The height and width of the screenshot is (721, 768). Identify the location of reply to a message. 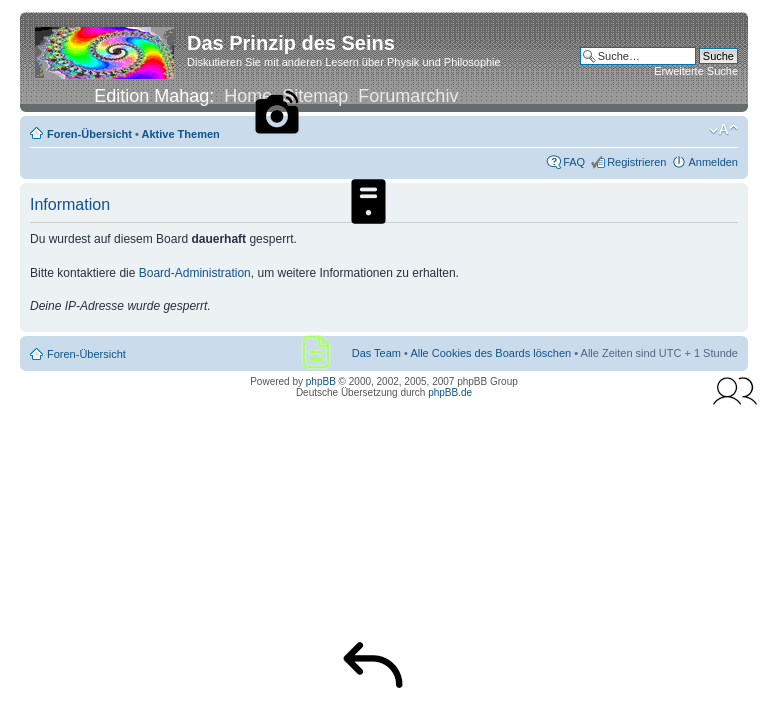
(373, 665).